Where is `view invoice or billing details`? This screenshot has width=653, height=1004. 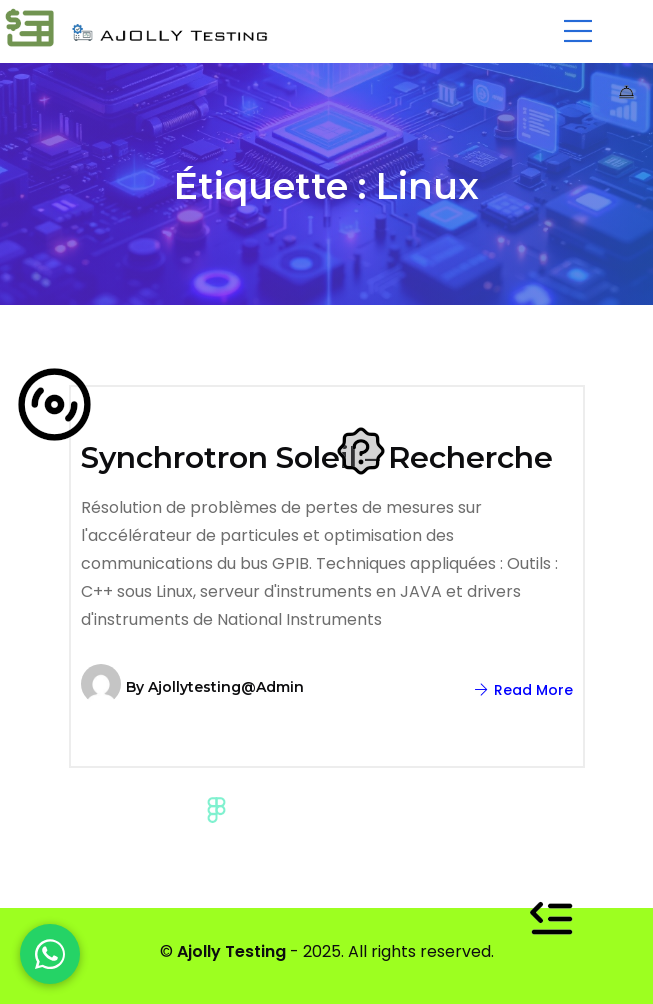
view invoice or billing details is located at coordinates (30, 28).